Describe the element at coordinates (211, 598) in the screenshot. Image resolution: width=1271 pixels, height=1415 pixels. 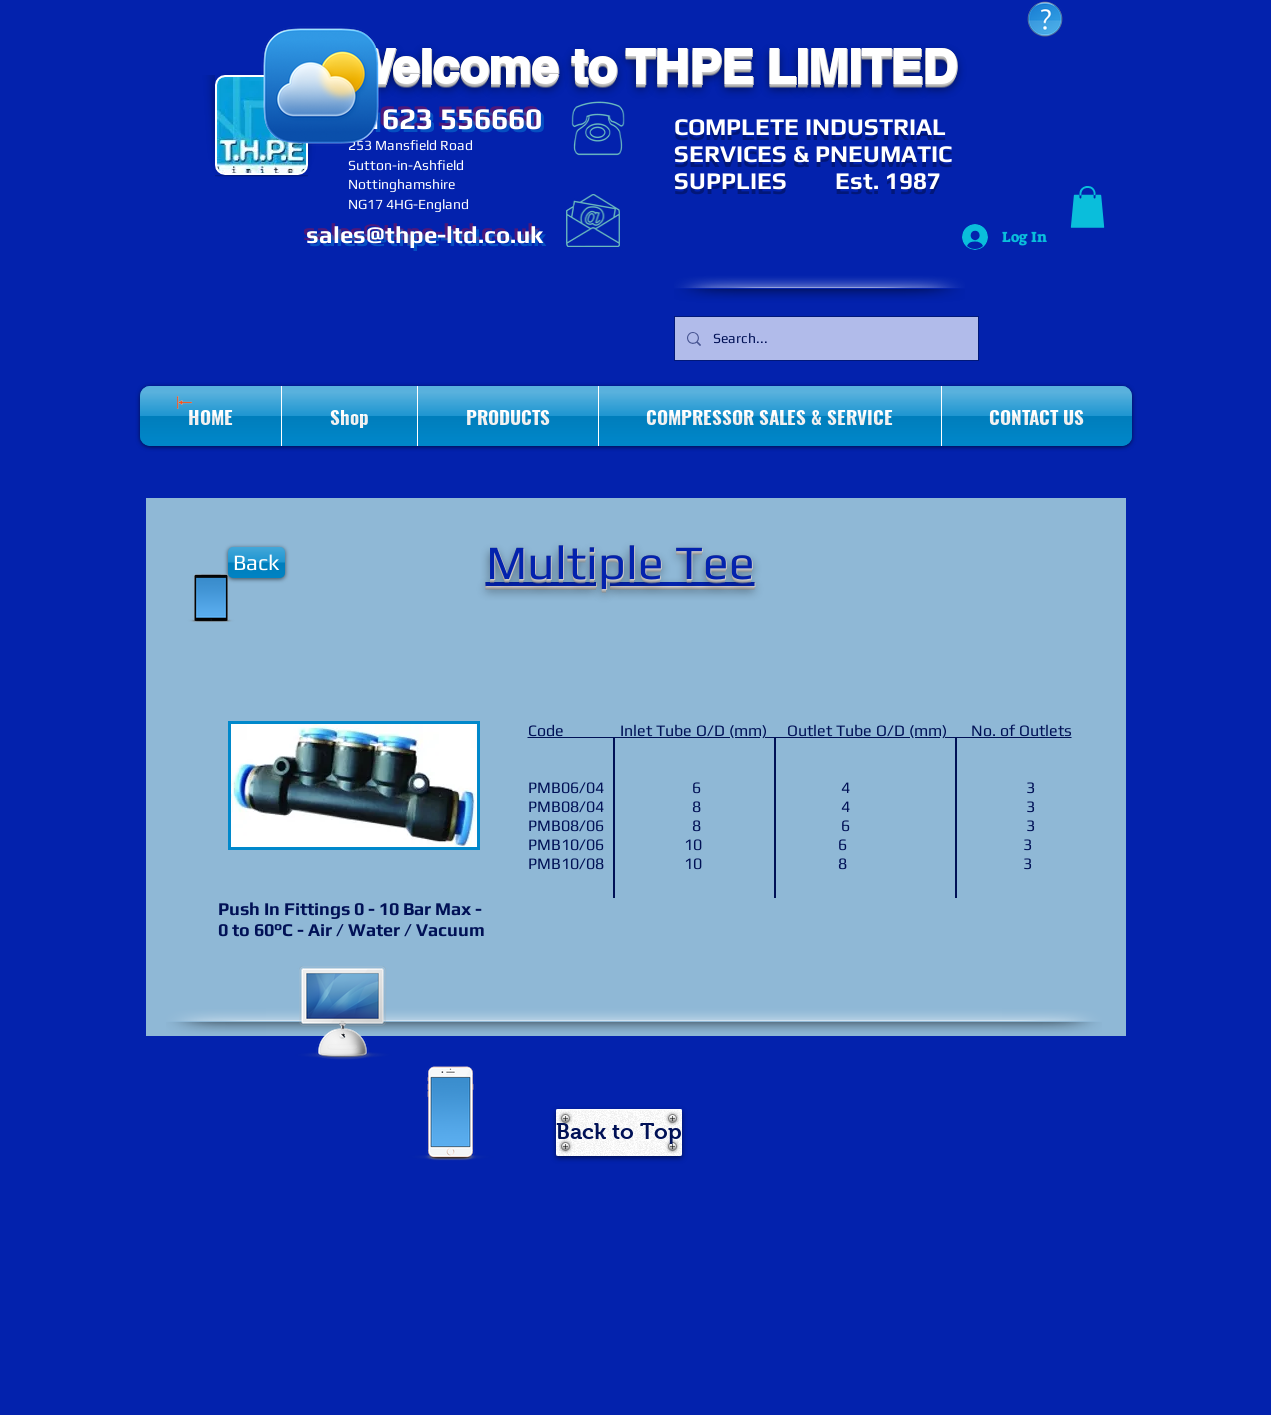
I see `iPad Pro with cellular connectivity in device list` at that location.